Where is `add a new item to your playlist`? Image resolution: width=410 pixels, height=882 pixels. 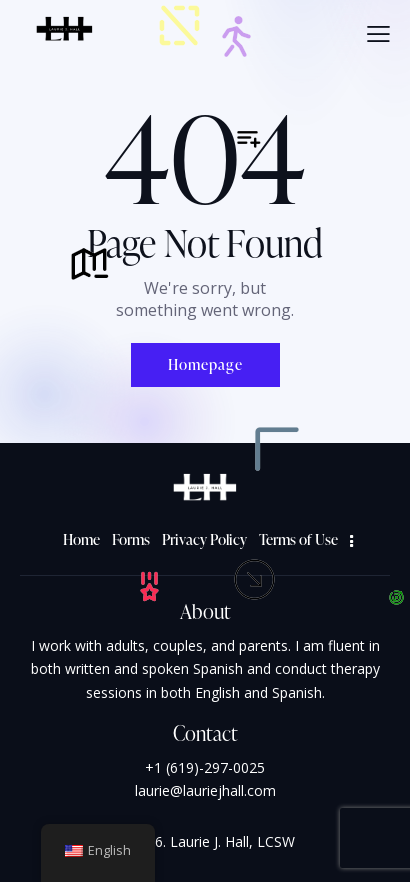
add a new item to your playlist is located at coordinates (247, 137).